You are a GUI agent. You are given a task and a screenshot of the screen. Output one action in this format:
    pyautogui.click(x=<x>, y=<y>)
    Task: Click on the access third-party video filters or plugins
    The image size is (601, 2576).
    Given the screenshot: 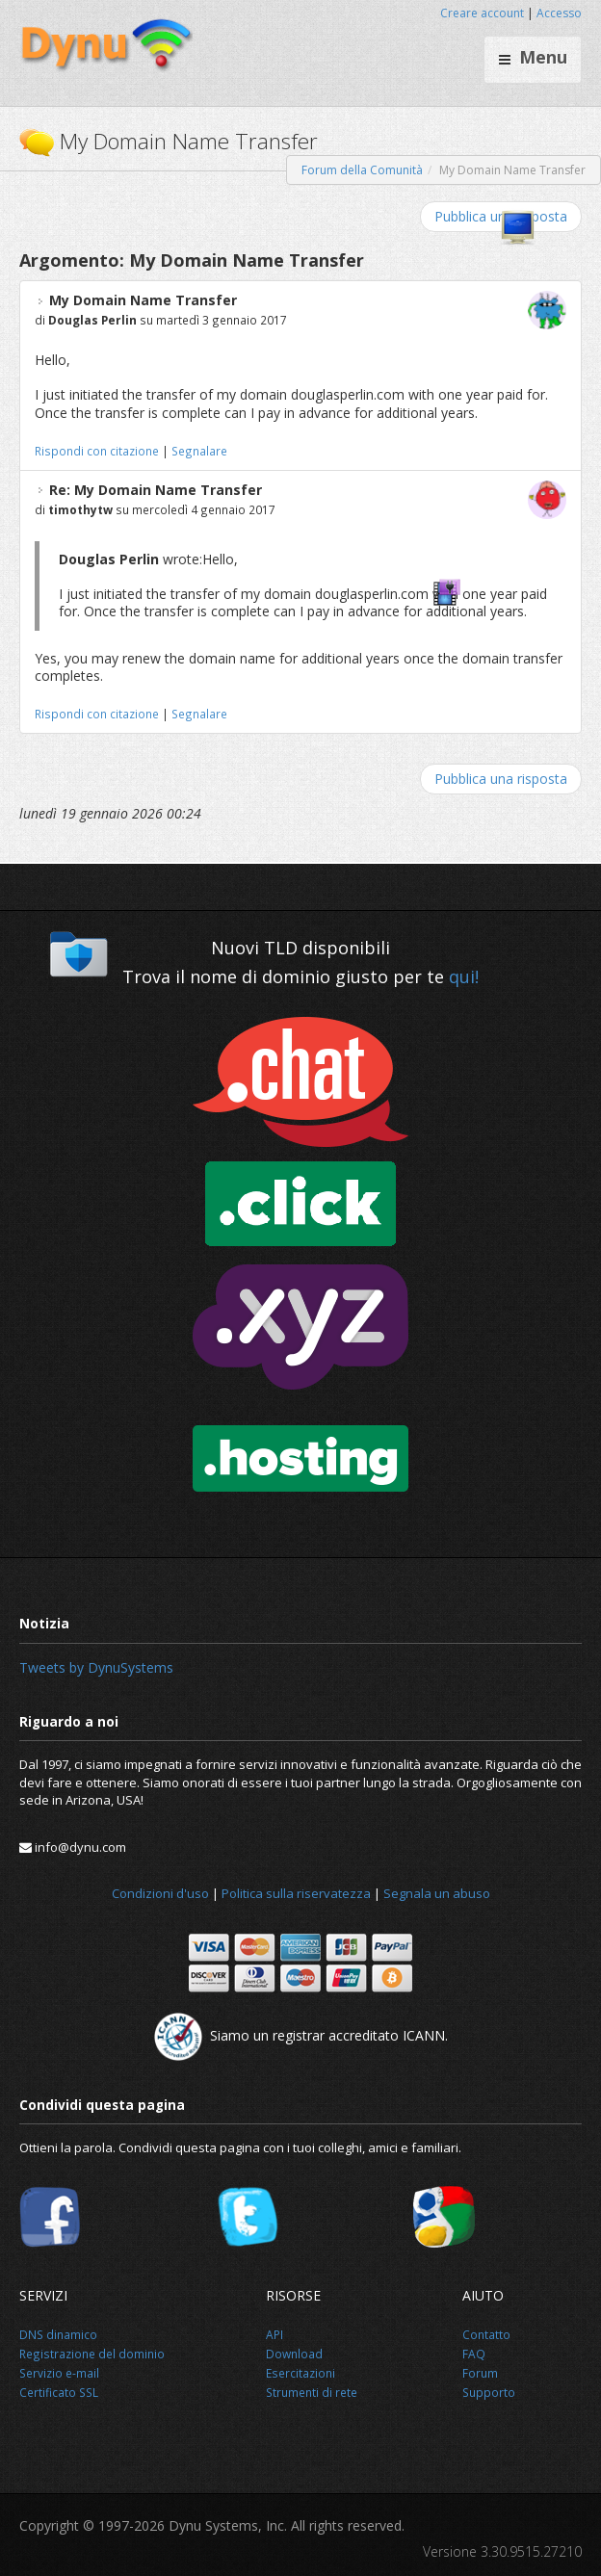 What is the action you would take?
    pyautogui.click(x=447, y=592)
    